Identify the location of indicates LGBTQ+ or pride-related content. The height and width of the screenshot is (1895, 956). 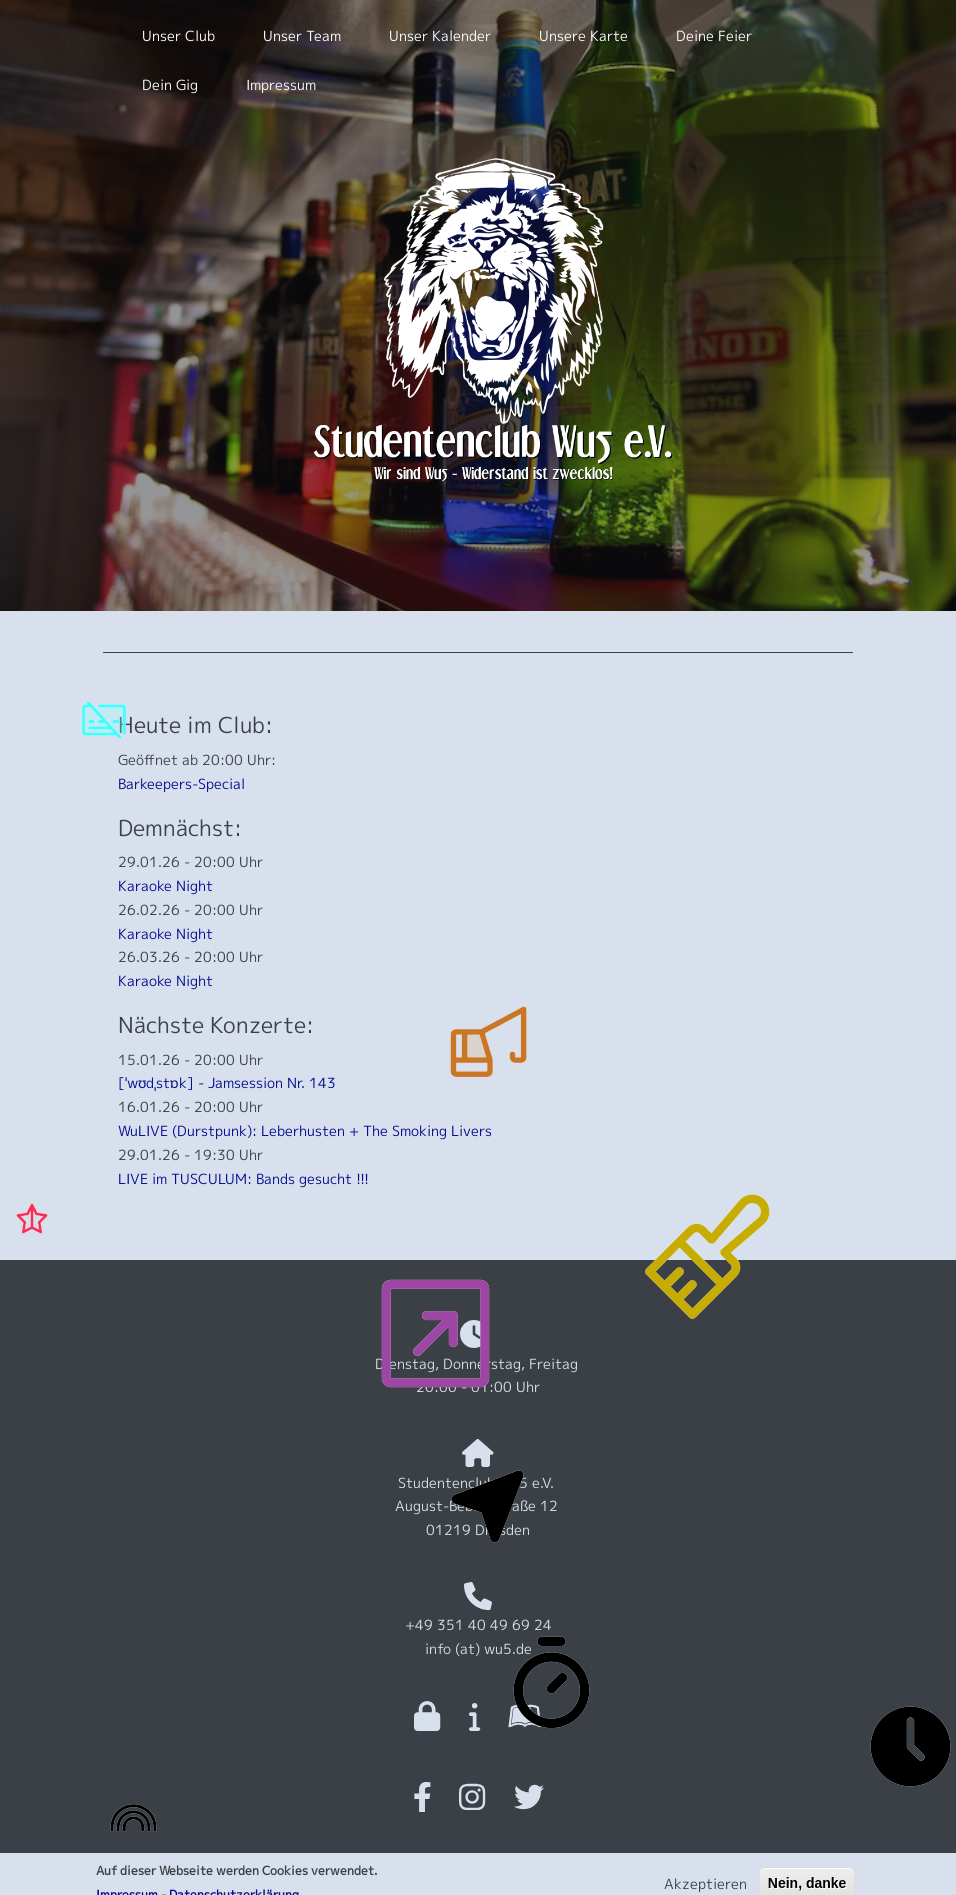
(133, 1819).